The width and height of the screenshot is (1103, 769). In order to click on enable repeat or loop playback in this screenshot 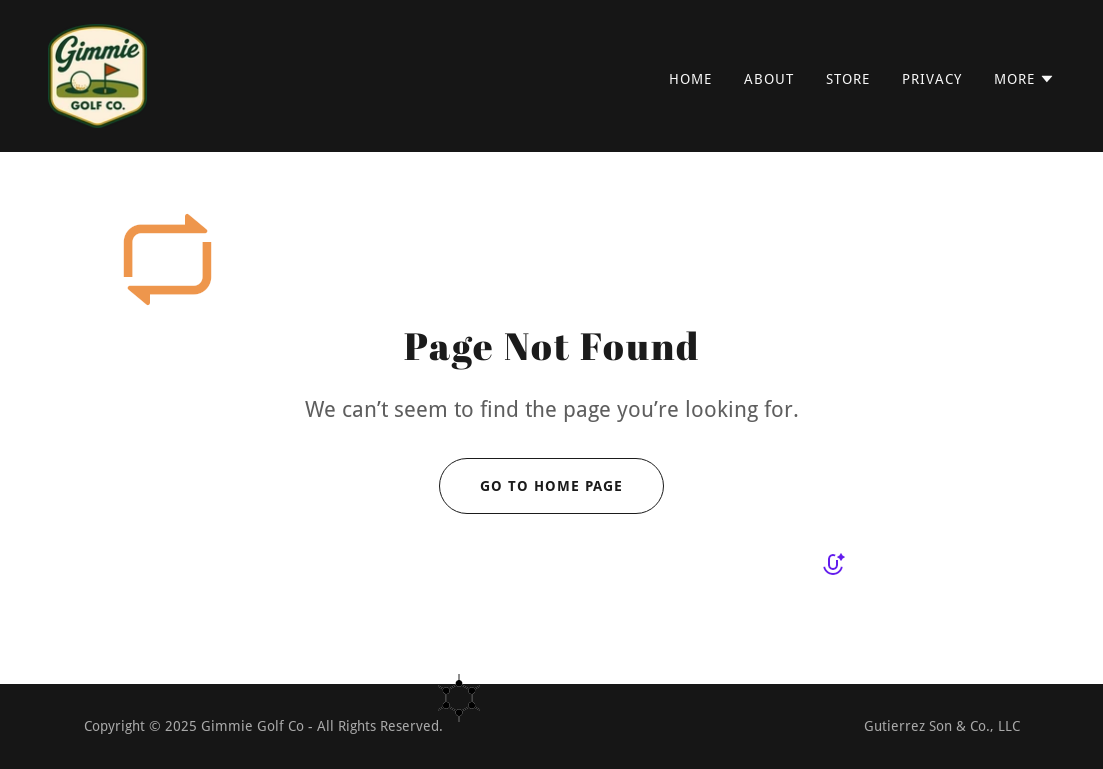, I will do `click(167, 259)`.